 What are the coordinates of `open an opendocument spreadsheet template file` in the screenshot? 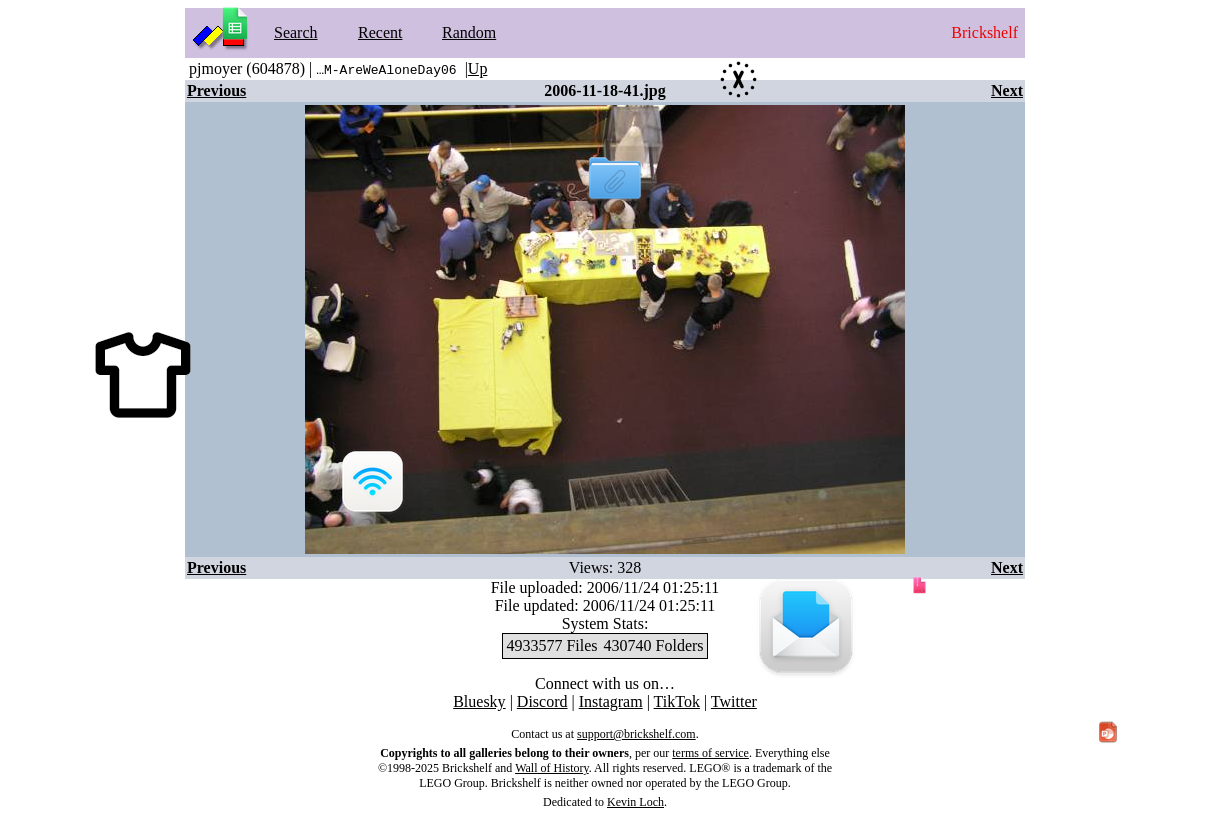 It's located at (235, 24).